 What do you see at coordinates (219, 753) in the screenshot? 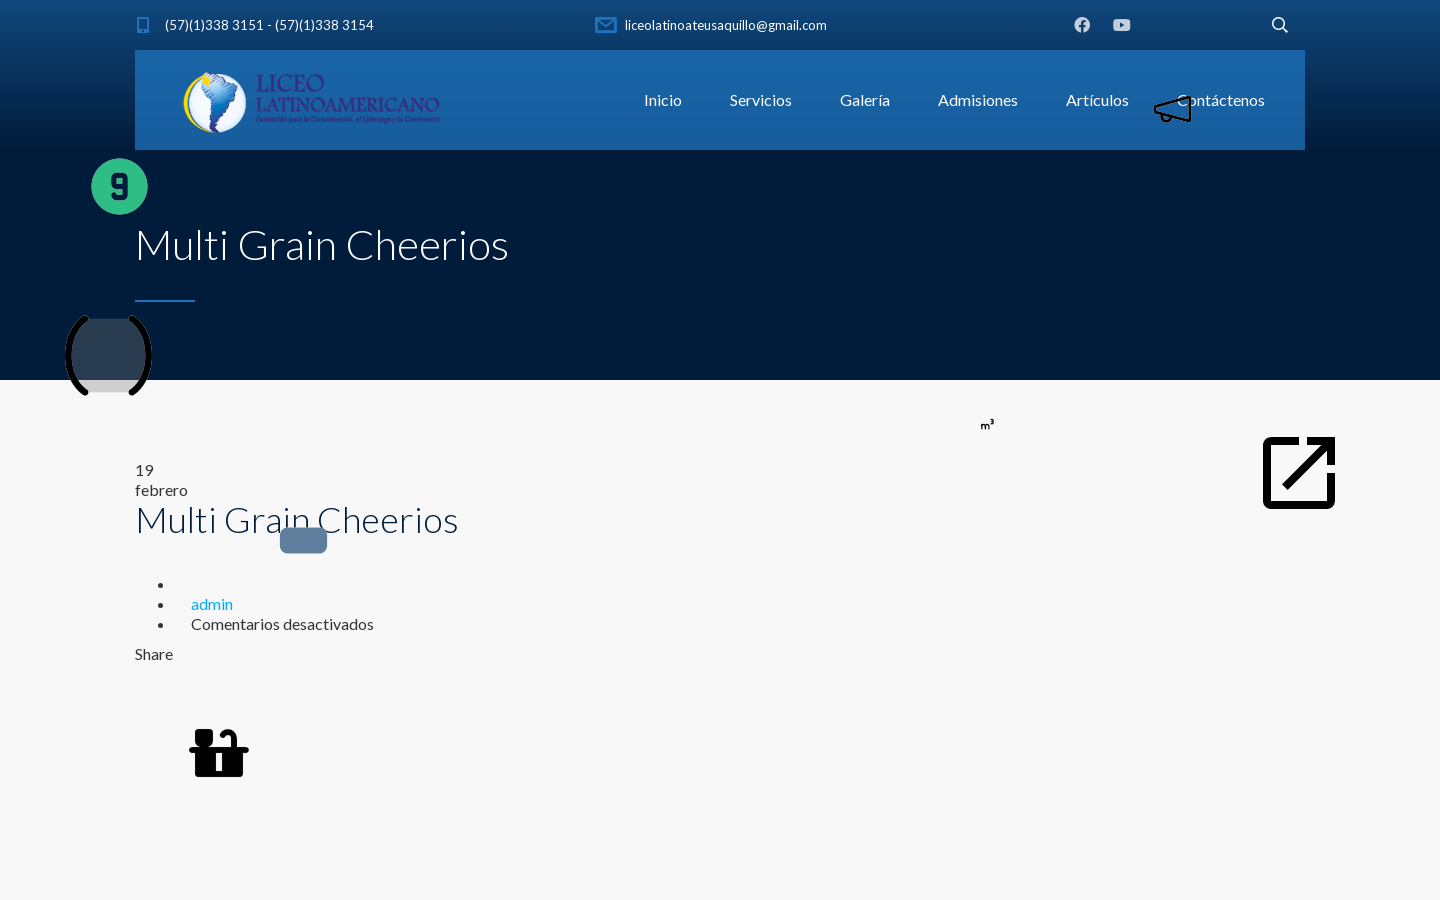
I see `browse kitchen countertop options` at bounding box center [219, 753].